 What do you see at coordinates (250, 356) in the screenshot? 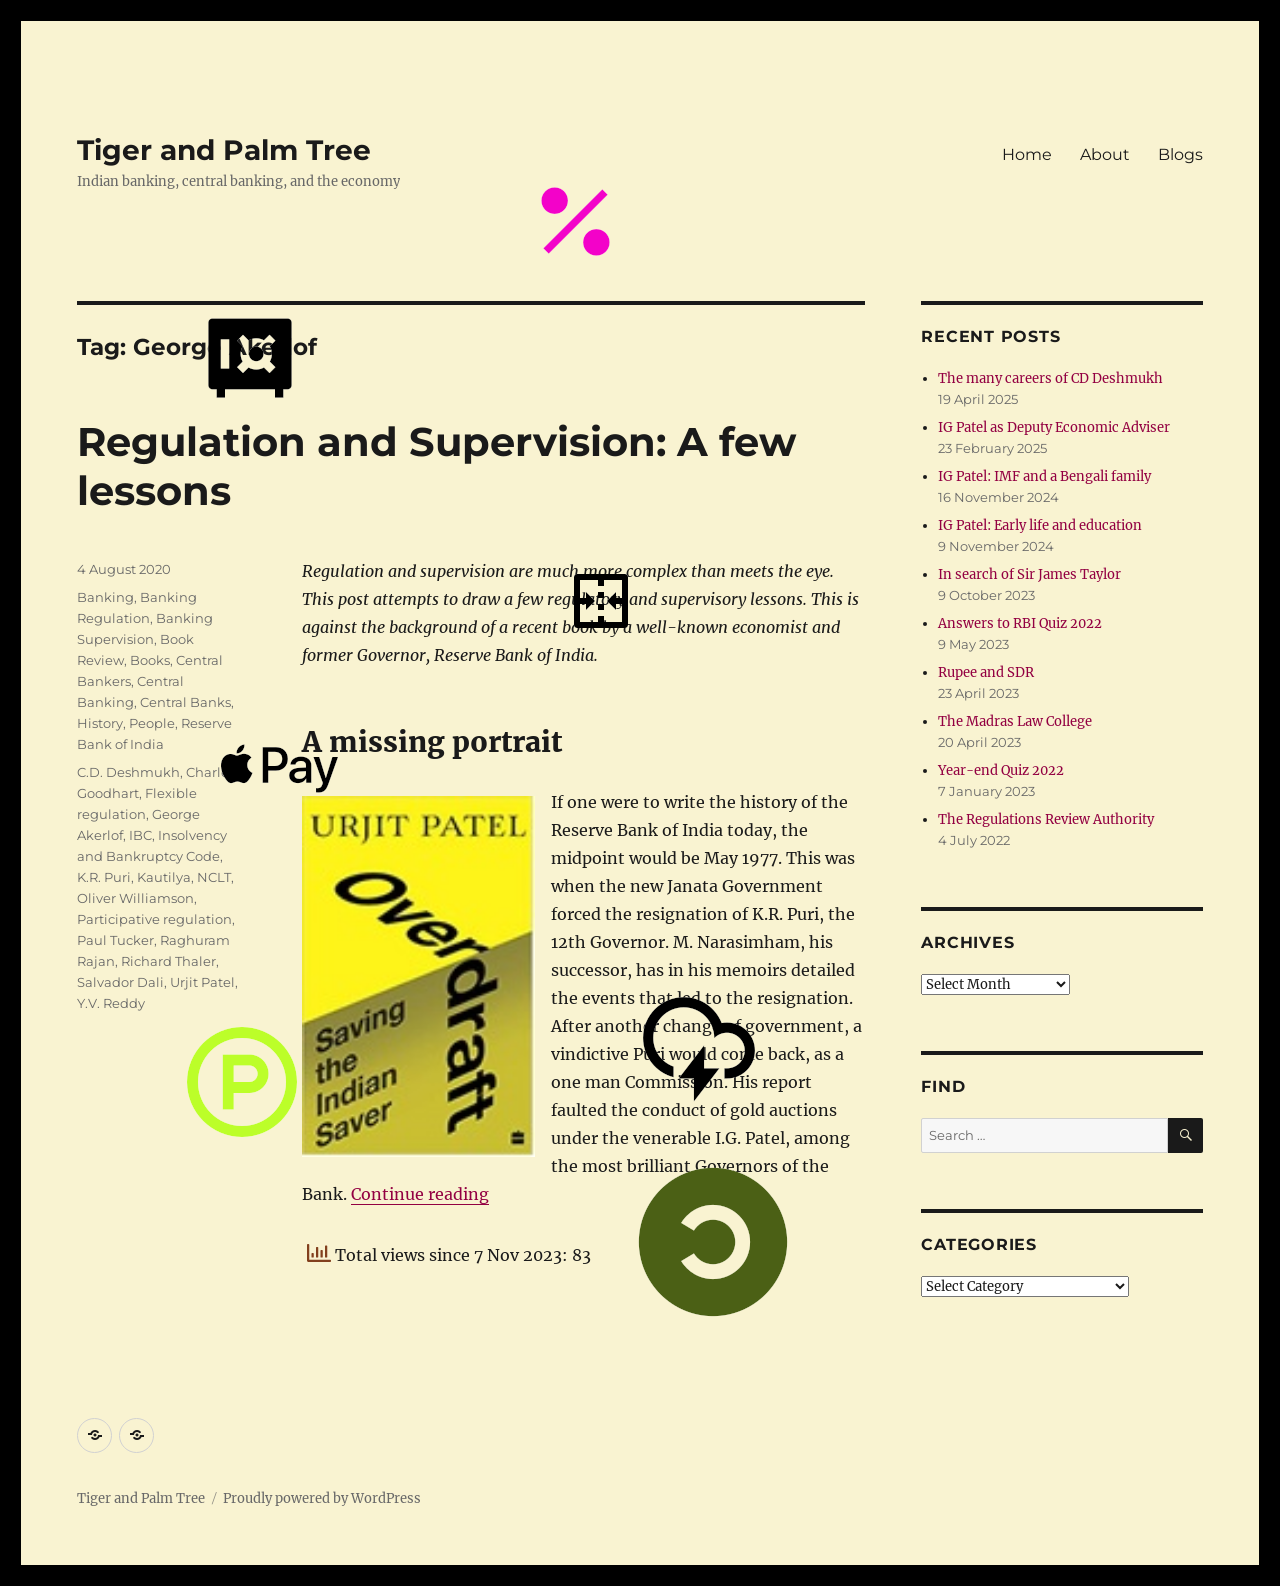
I see `access secure storage or vault` at bounding box center [250, 356].